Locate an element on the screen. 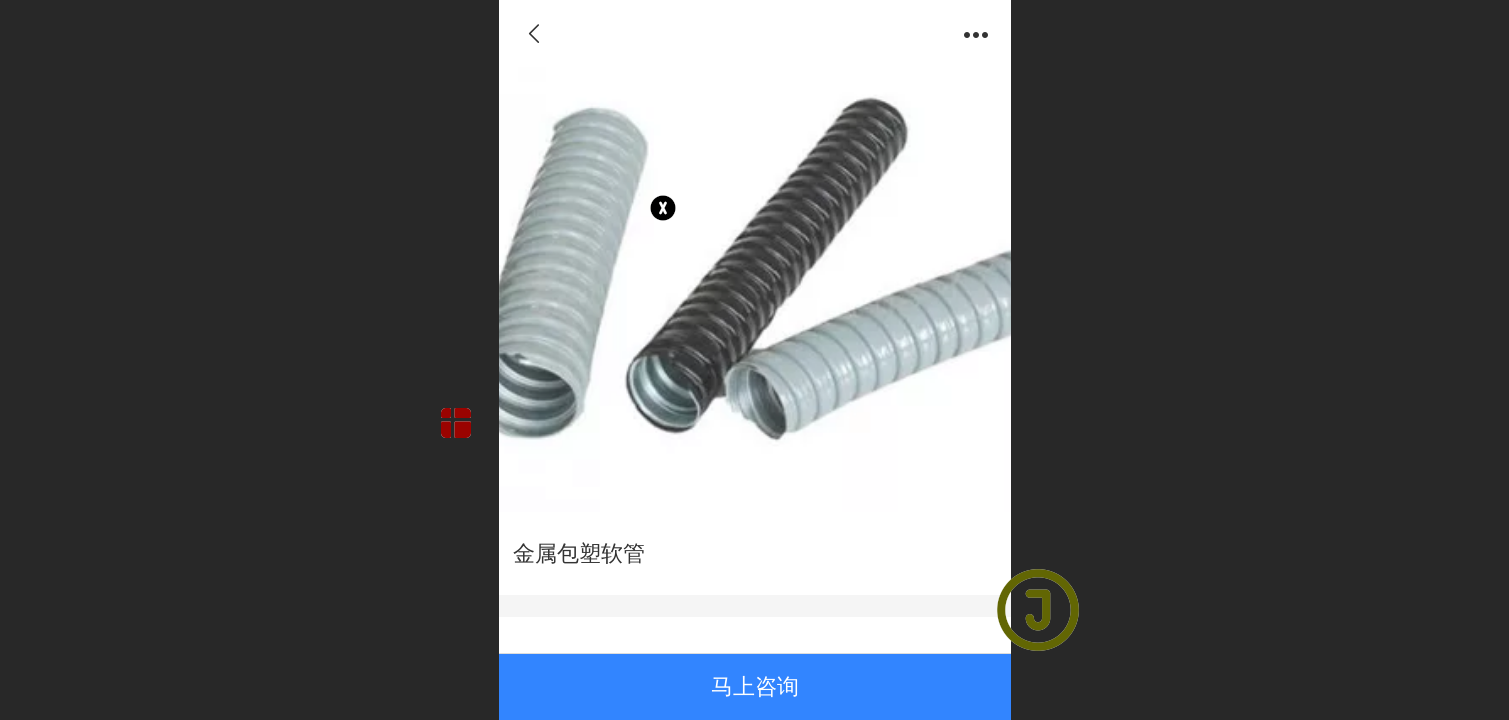 This screenshot has width=1509, height=720. view data in table format is located at coordinates (456, 423).